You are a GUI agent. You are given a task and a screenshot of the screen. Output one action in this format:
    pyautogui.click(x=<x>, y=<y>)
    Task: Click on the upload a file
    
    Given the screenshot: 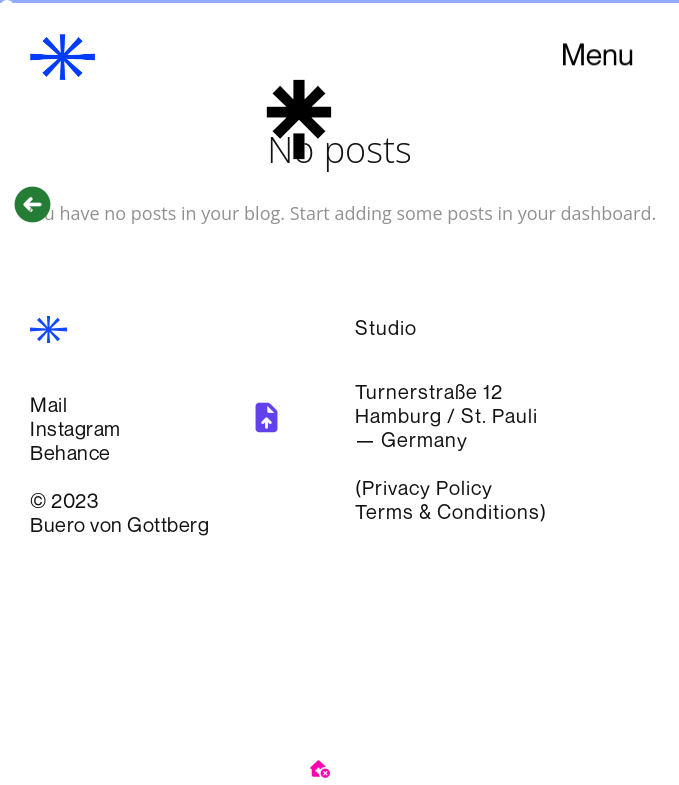 What is the action you would take?
    pyautogui.click(x=266, y=417)
    